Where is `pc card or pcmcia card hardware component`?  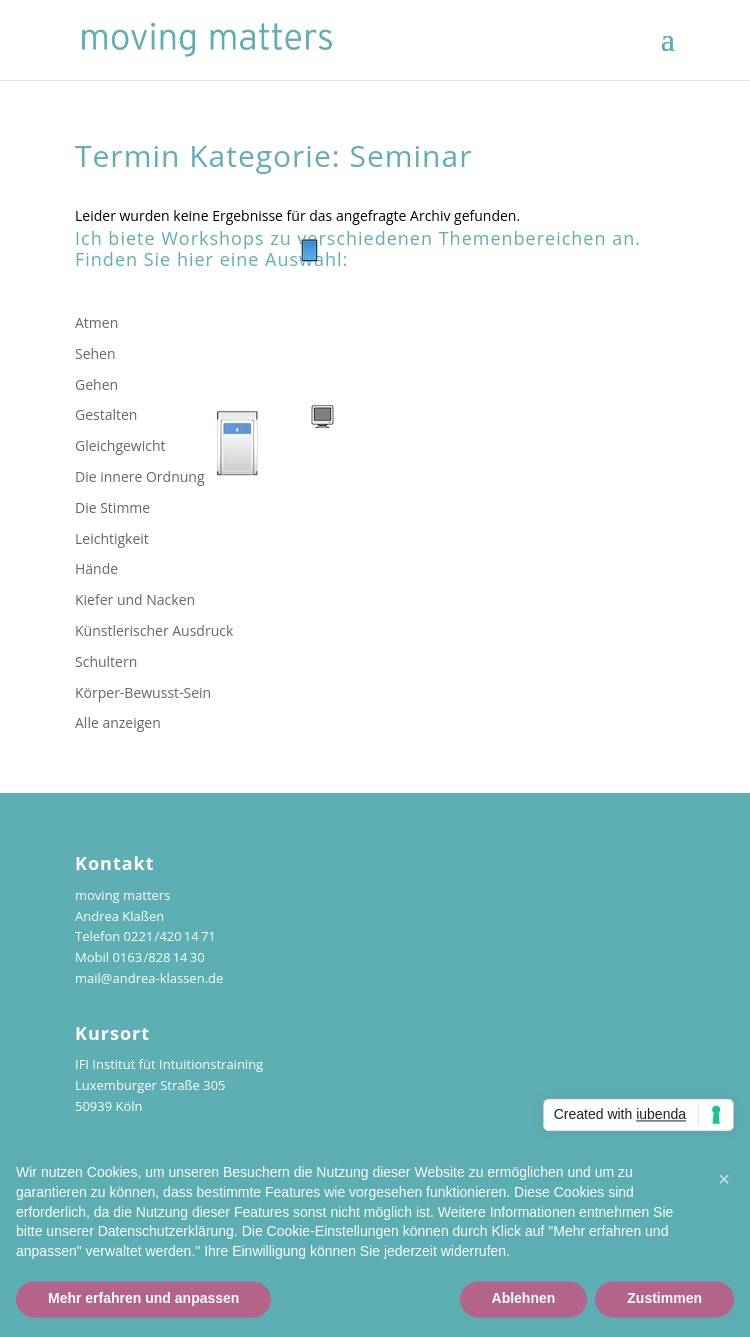 pc card or pcmcia card hardware component is located at coordinates (237, 443).